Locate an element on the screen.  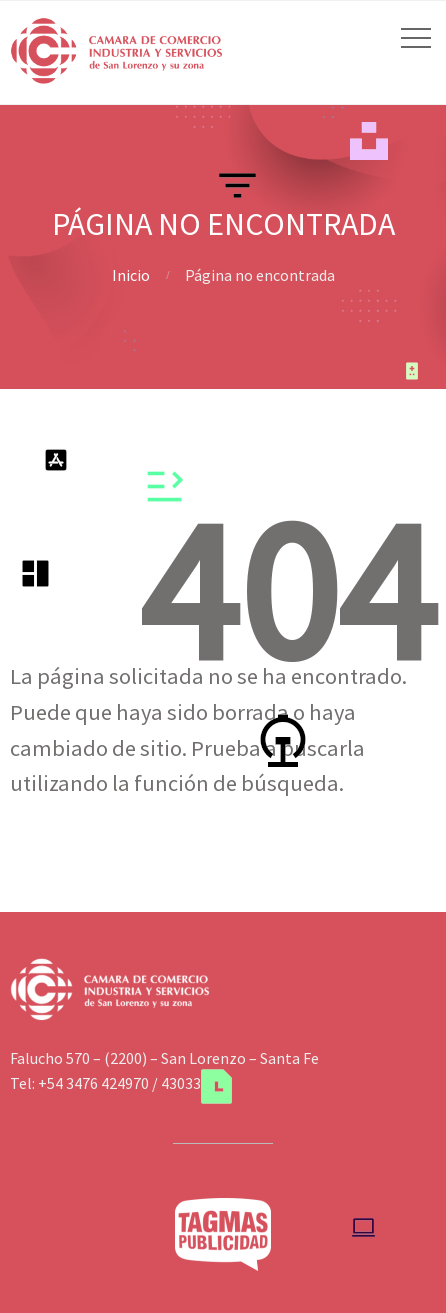
china railway logo is located at coordinates (283, 742).